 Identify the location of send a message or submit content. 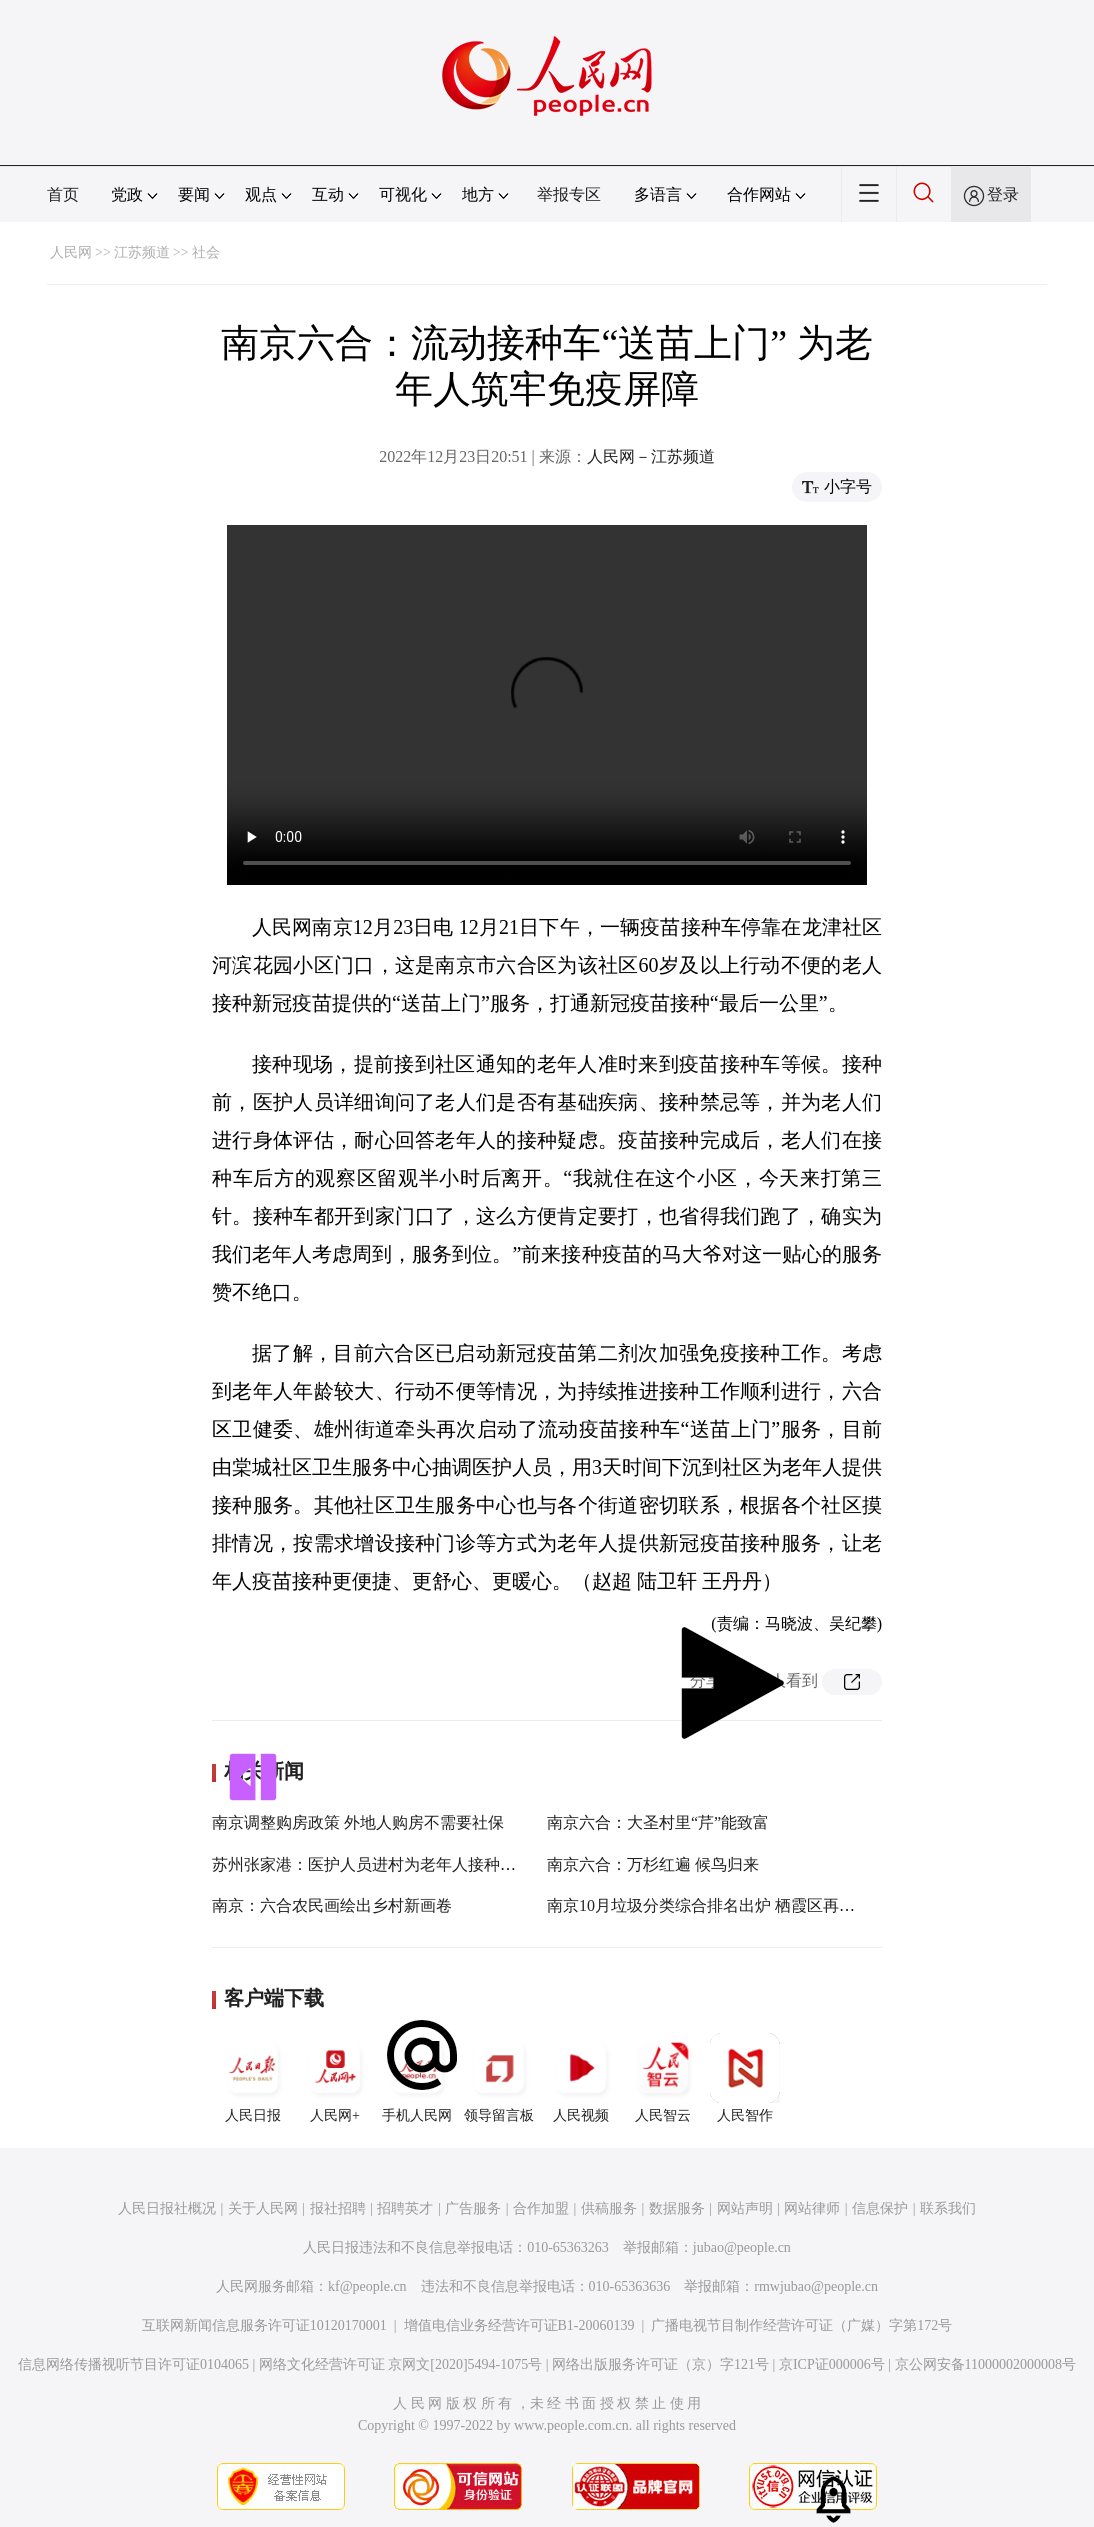
(729, 1683).